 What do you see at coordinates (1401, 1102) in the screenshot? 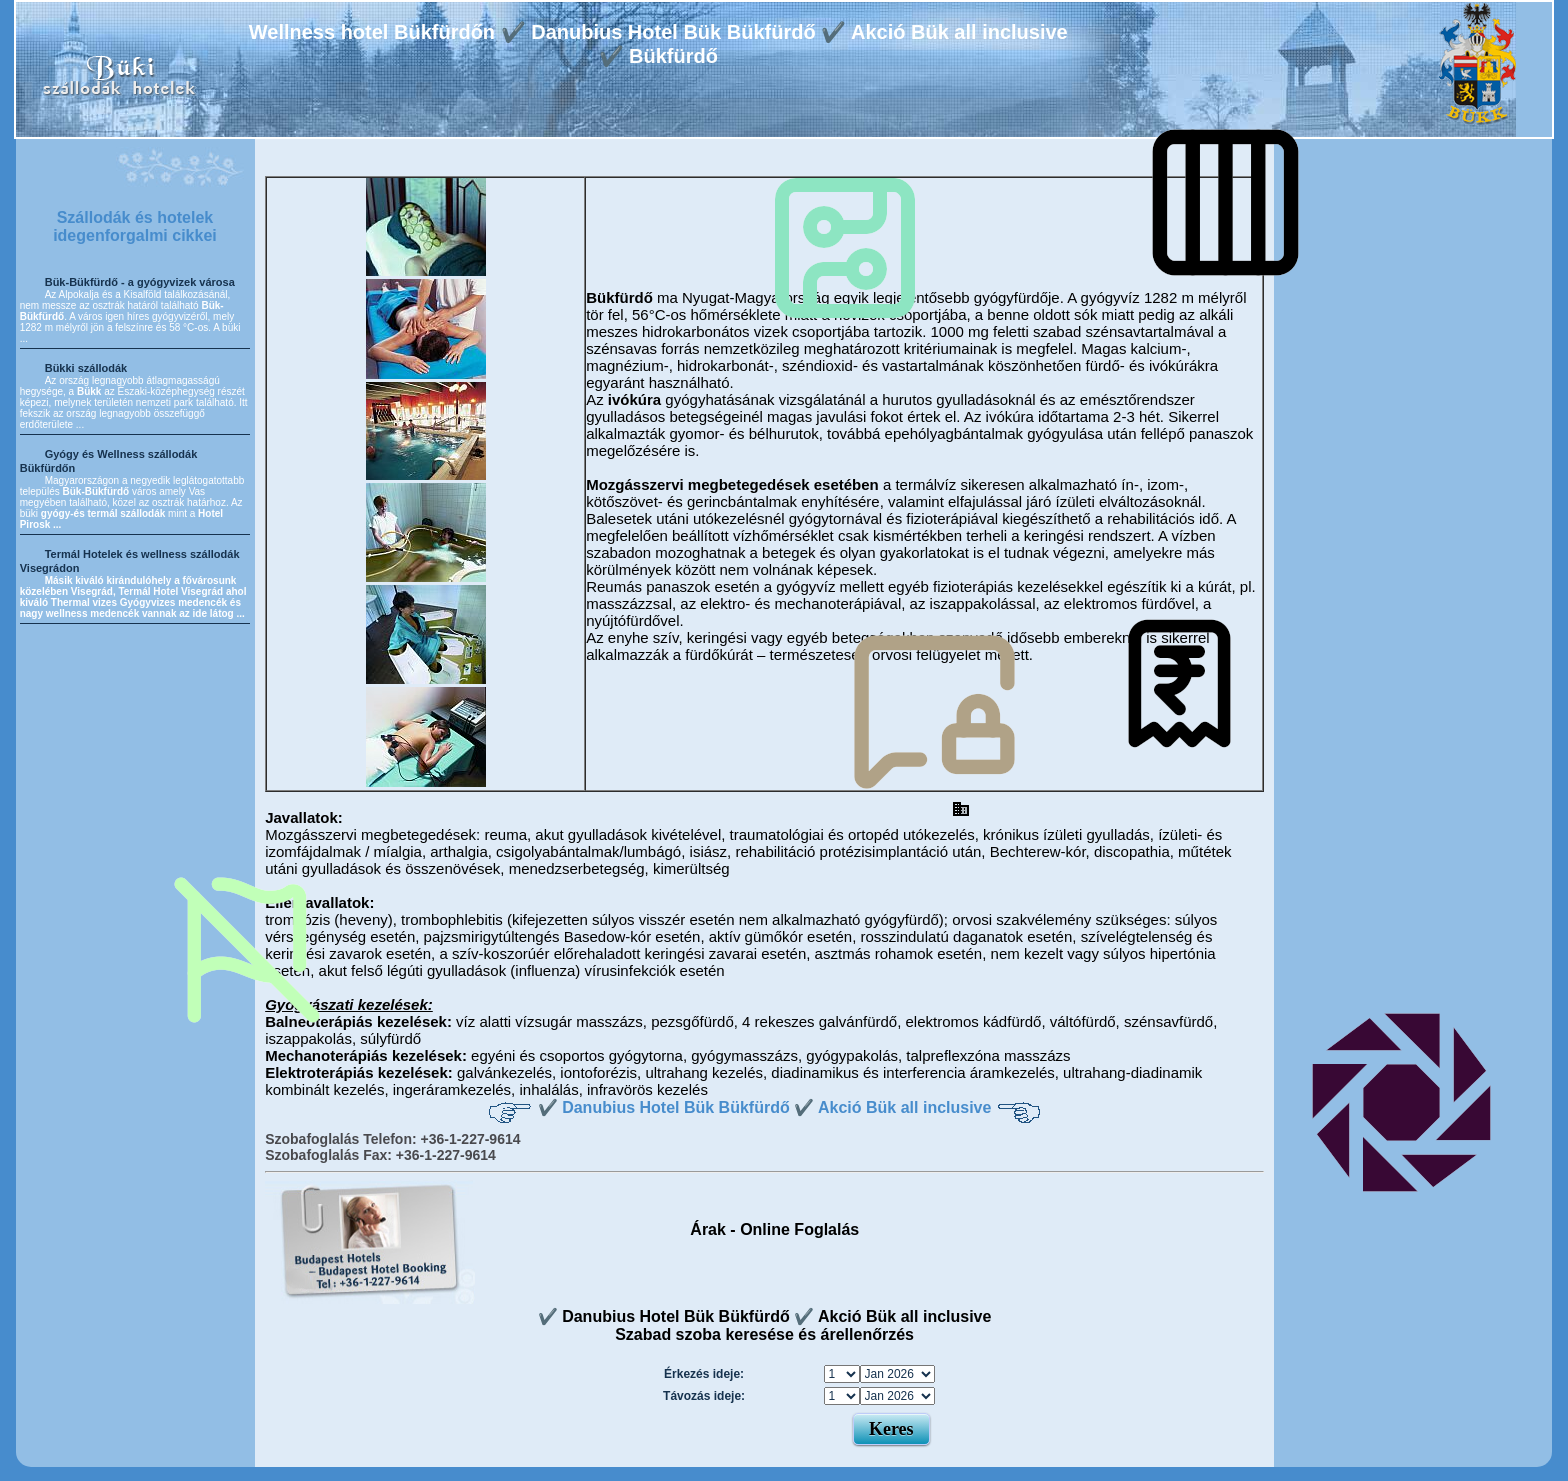
I see `adjust camera aperture settings` at bounding box center [1401, 1102].